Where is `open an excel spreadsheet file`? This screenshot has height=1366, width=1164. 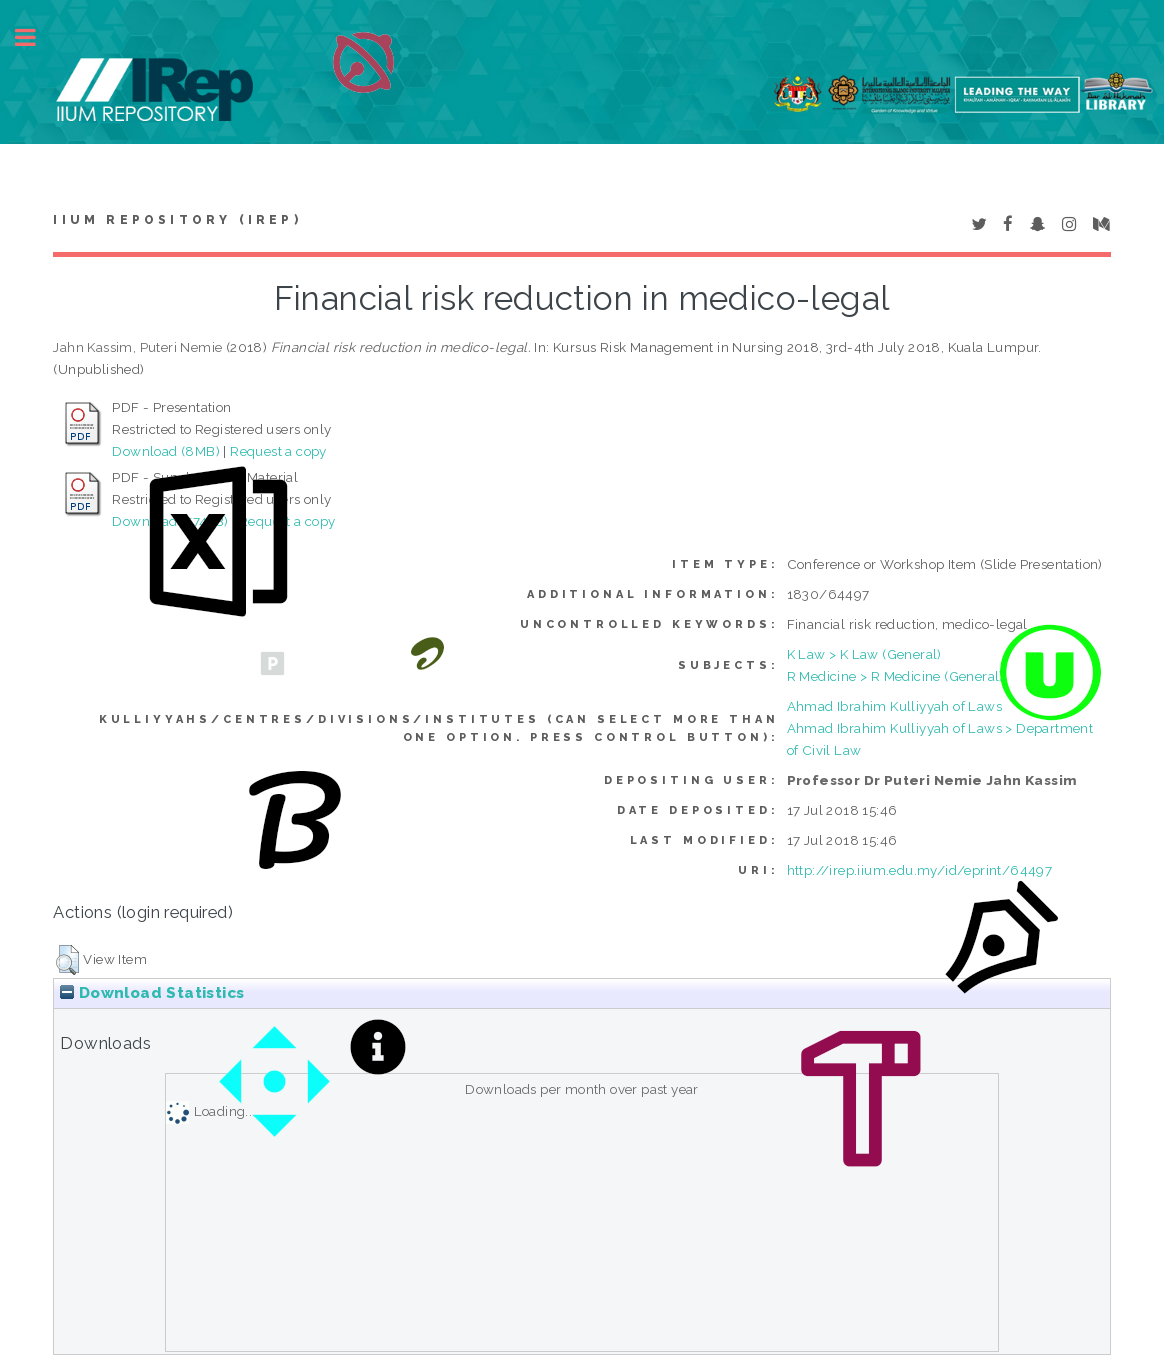
open an excel spreadsheet file is located at coordinates (218, 541).